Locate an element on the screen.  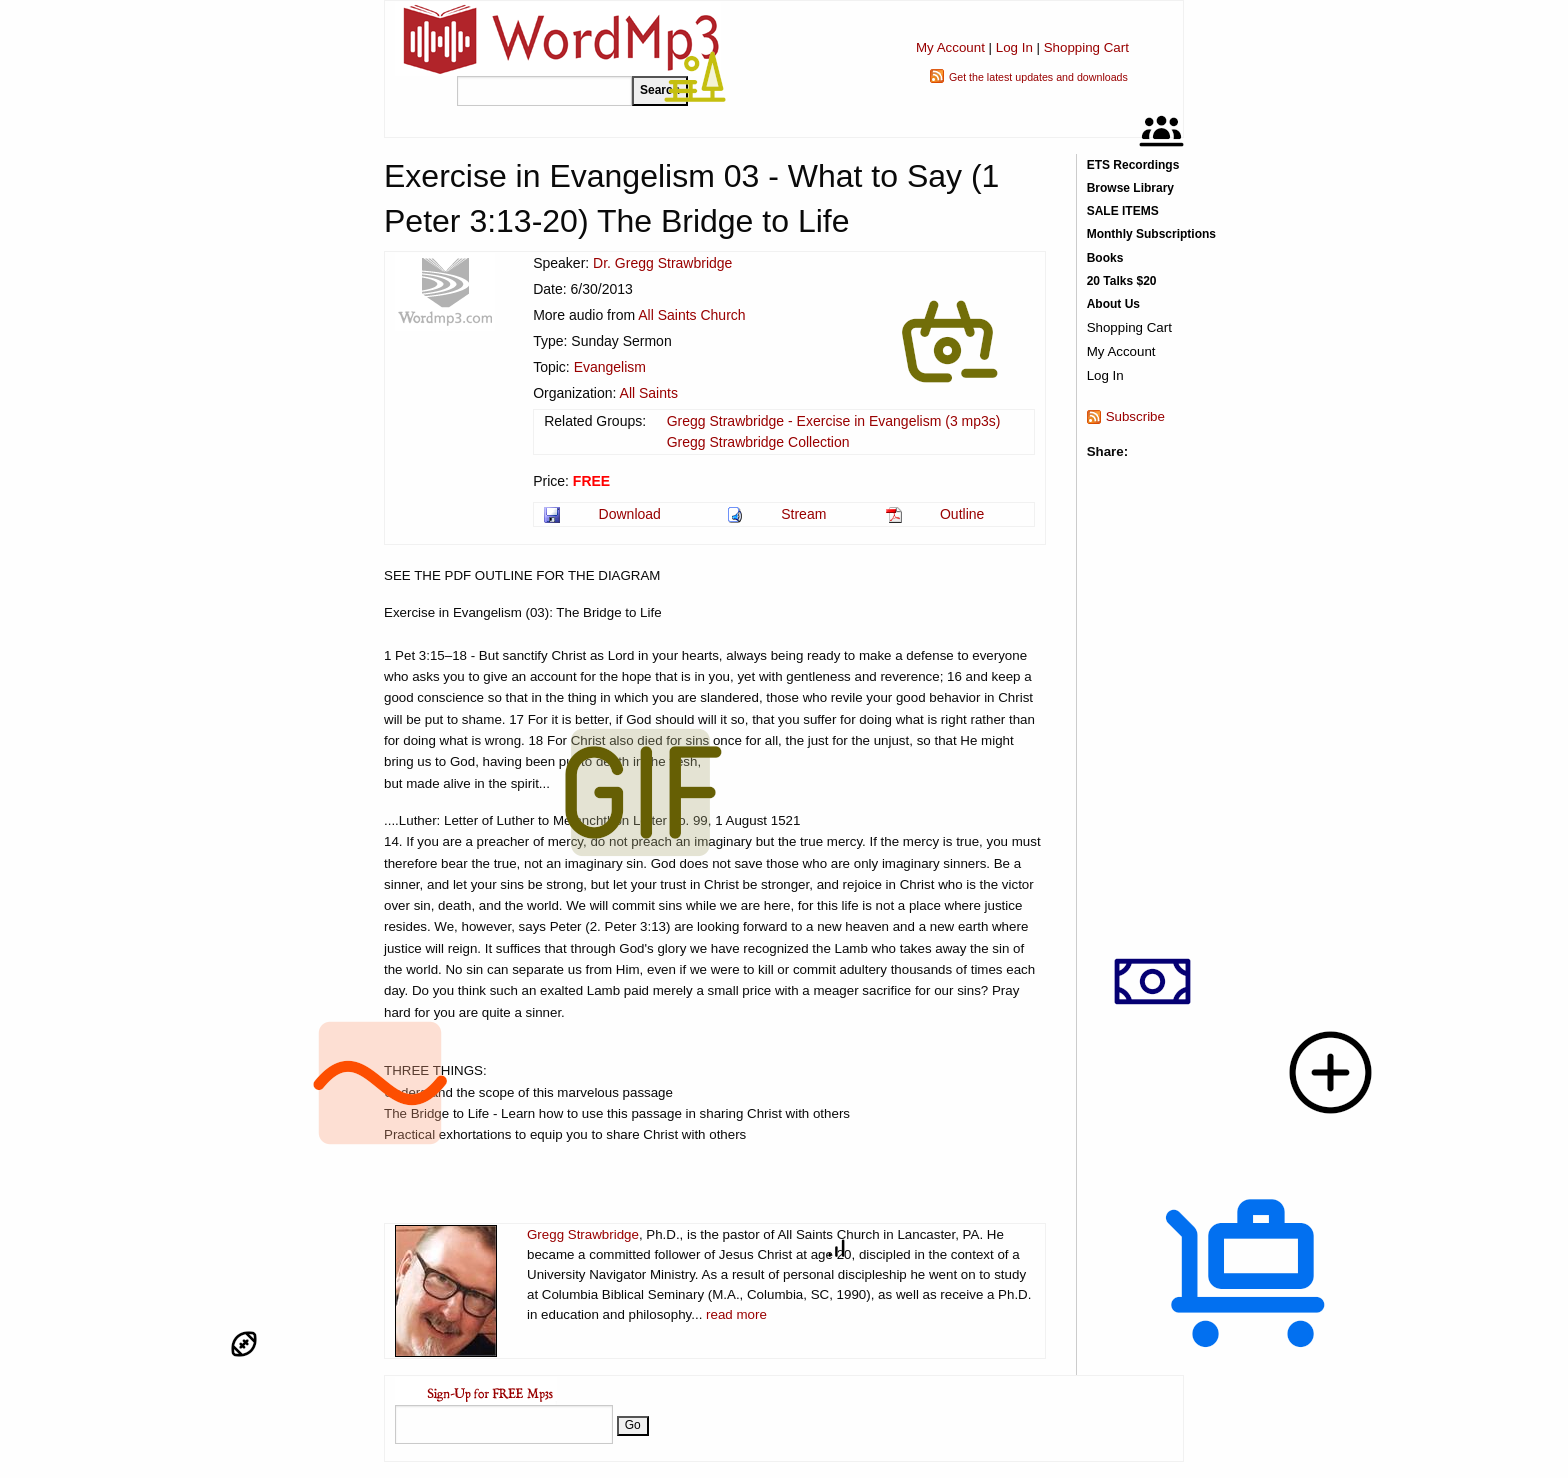
view account balance or funds is located at coordinates (1152, 981).